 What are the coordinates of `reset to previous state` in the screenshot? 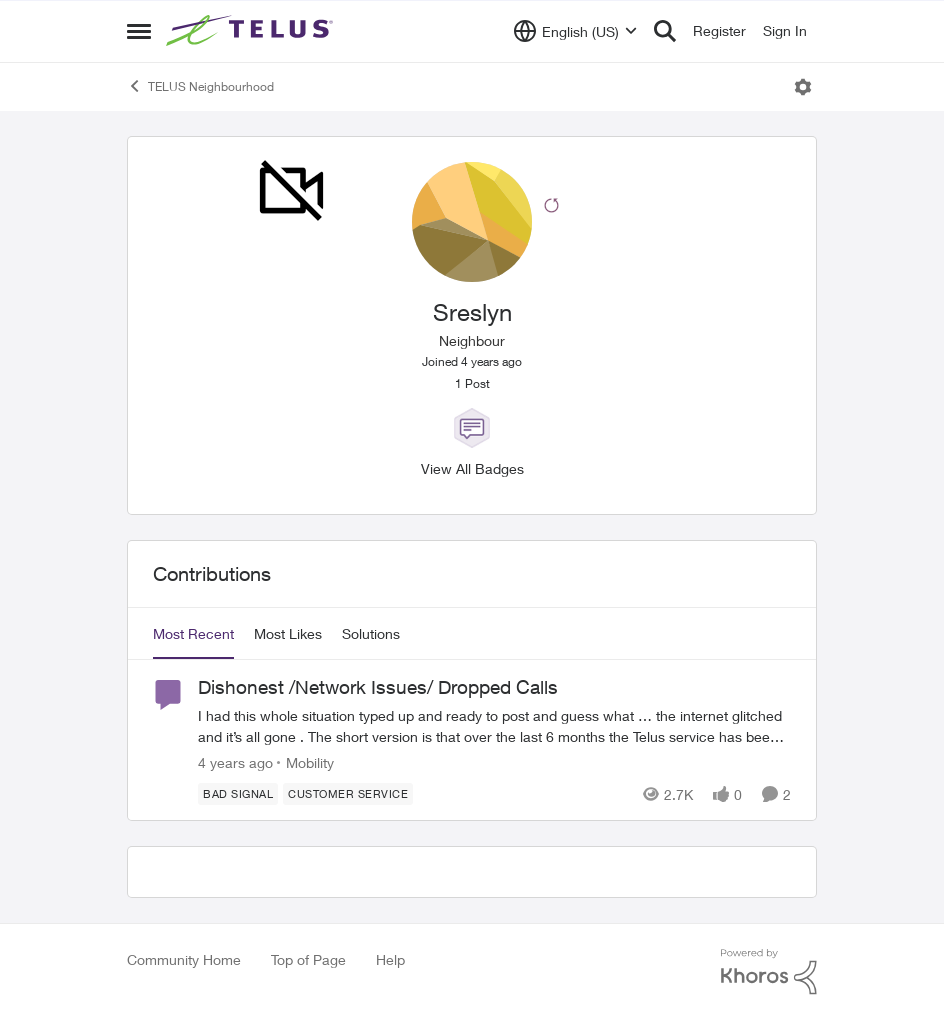 It's located at (551, 205).